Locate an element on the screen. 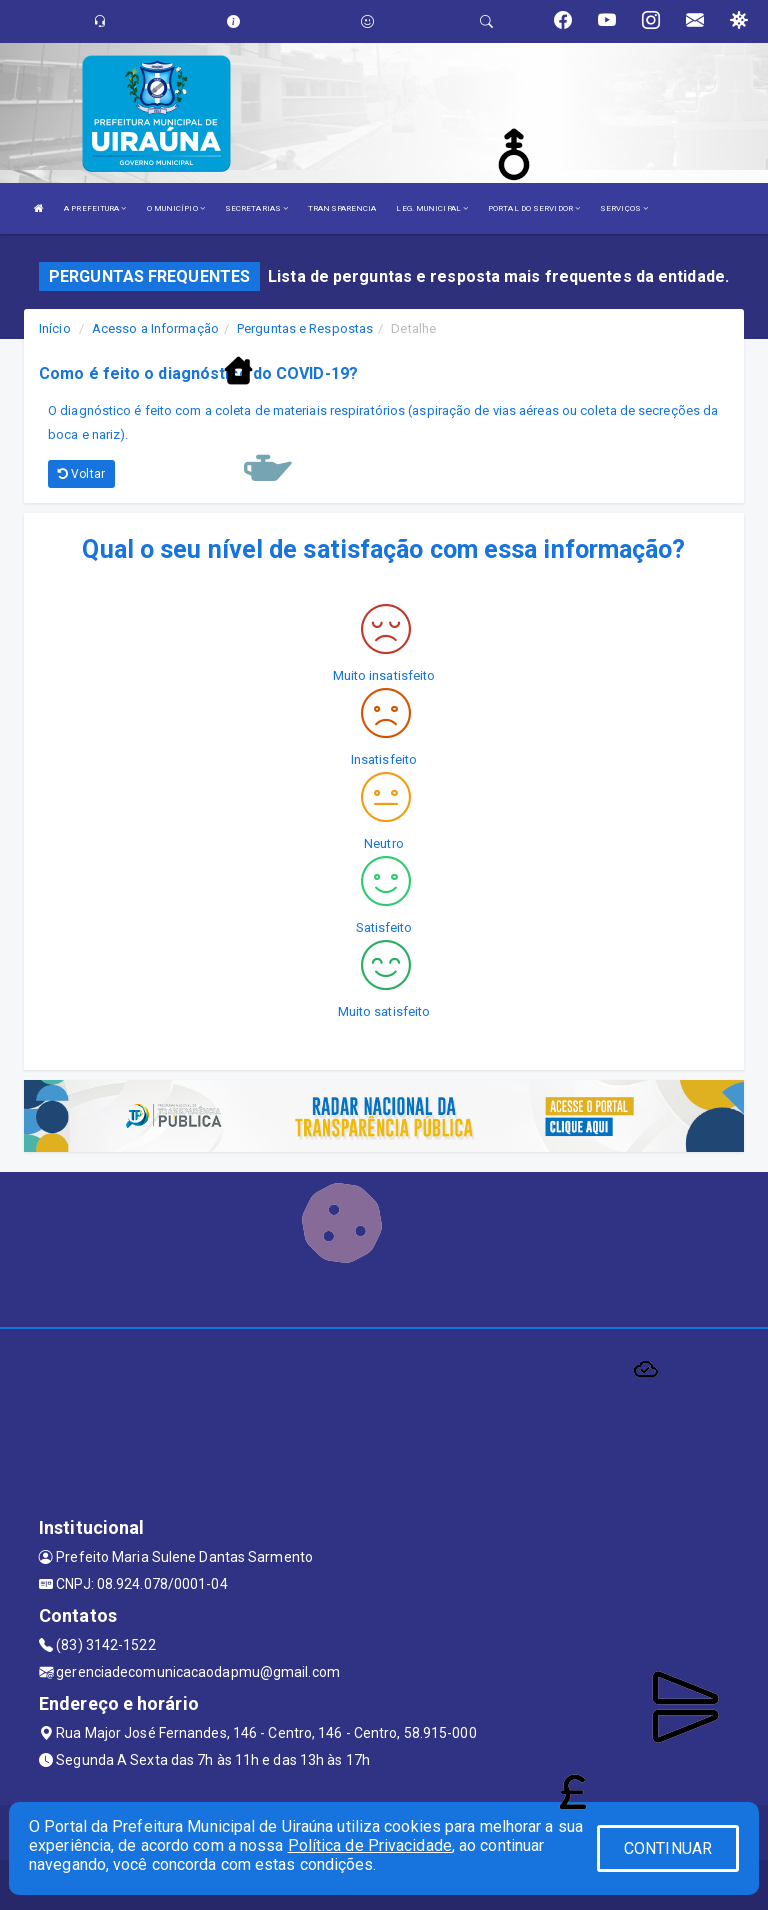  indicates male with upward stroke gender symbol is located at coordinates (514, 155).